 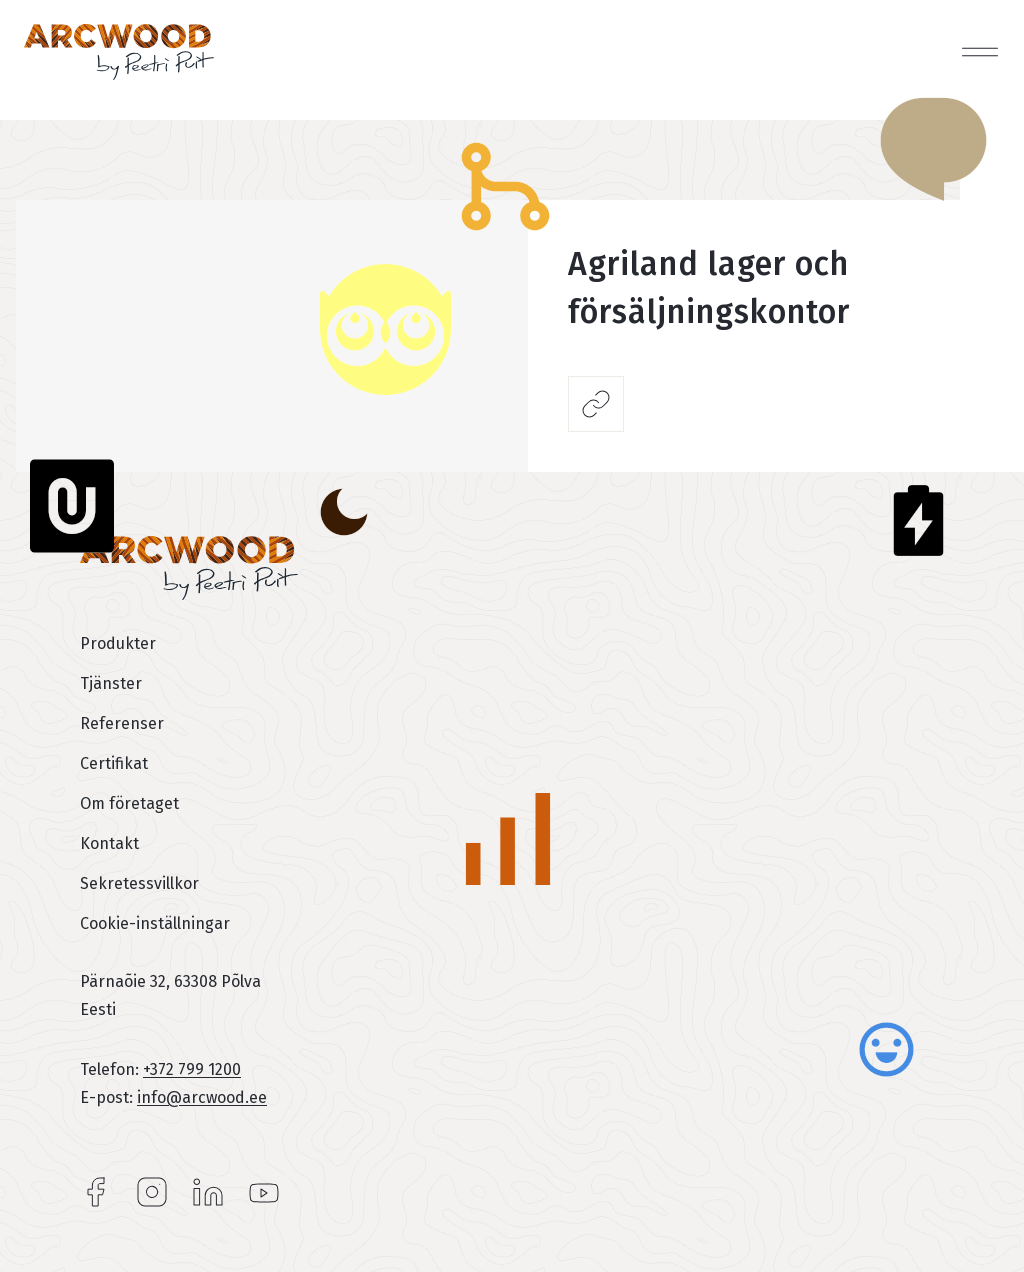 I want to click on add an emoji or reaction, so click(x=886, y=1049).